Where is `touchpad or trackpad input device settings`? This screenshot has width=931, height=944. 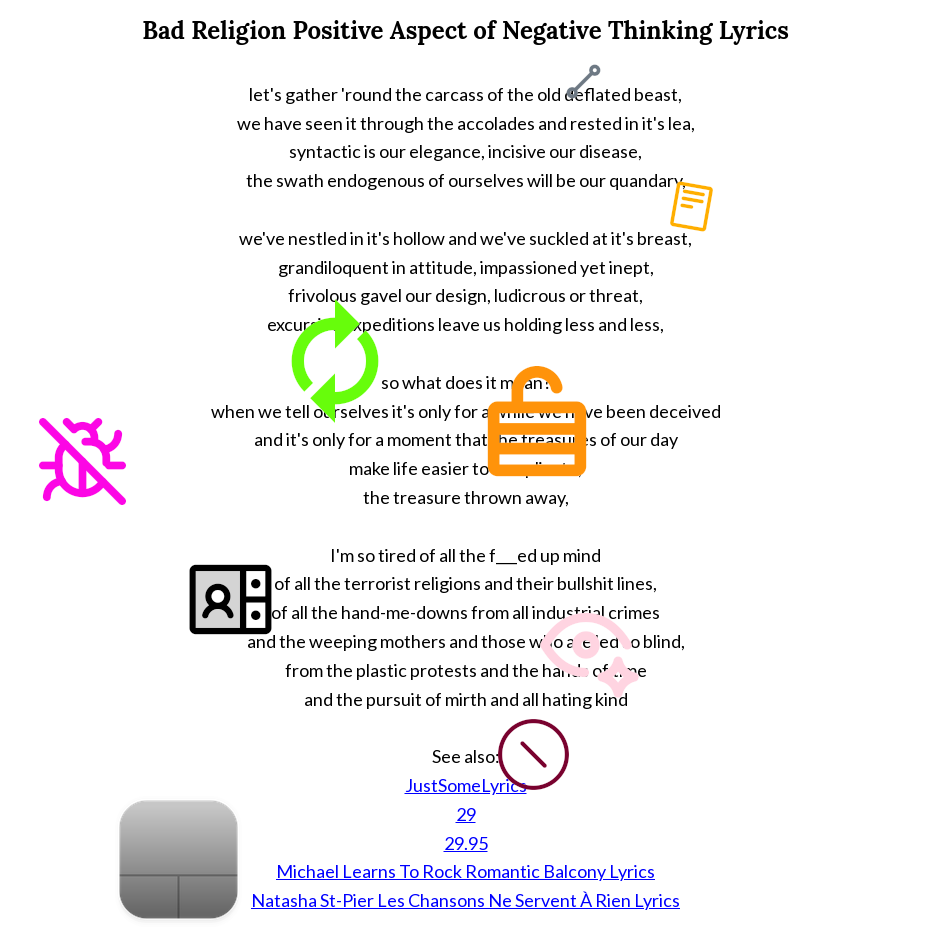 touchpad or trackpad input device settings is located at coordinates (178, 859).